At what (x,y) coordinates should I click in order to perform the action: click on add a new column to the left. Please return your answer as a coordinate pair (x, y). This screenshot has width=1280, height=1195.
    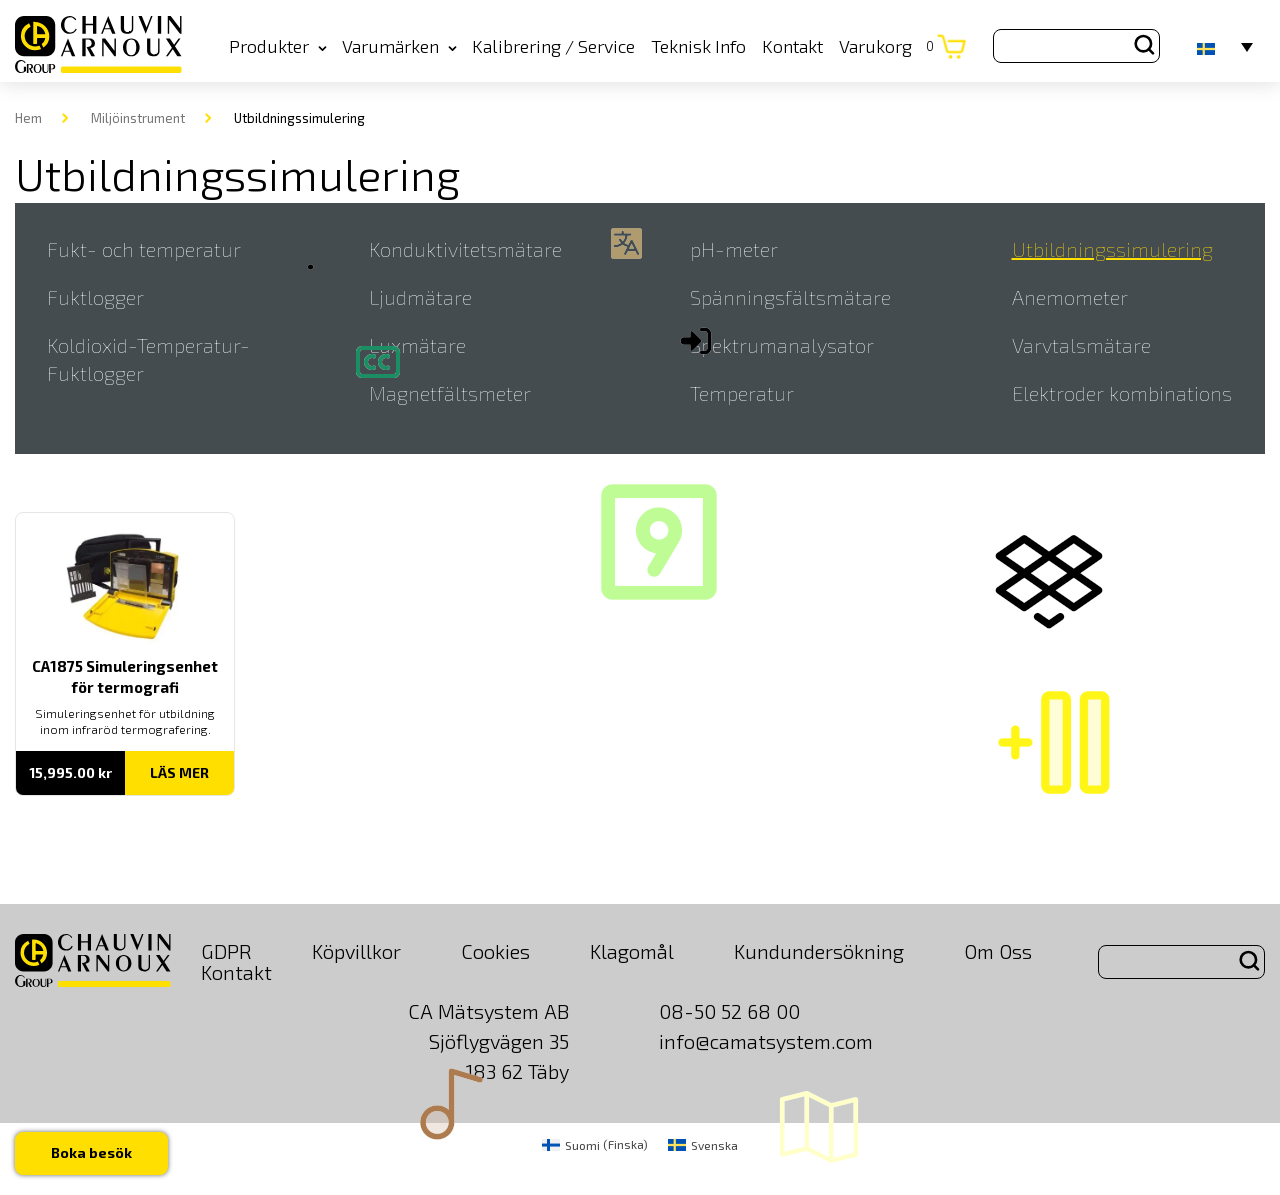
    Looking at the image, I should click on (1062, 742).